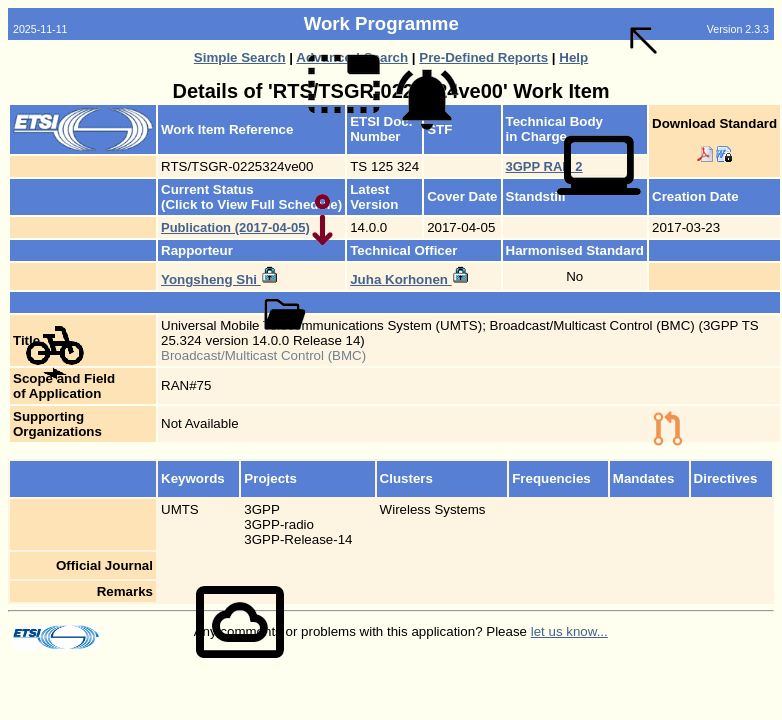 This screenshot has width=782, height=720. What do you see at coordinates (644, 41) in the screenshot?
I see `navigate back to previous page` at bounding box center [644, 41].